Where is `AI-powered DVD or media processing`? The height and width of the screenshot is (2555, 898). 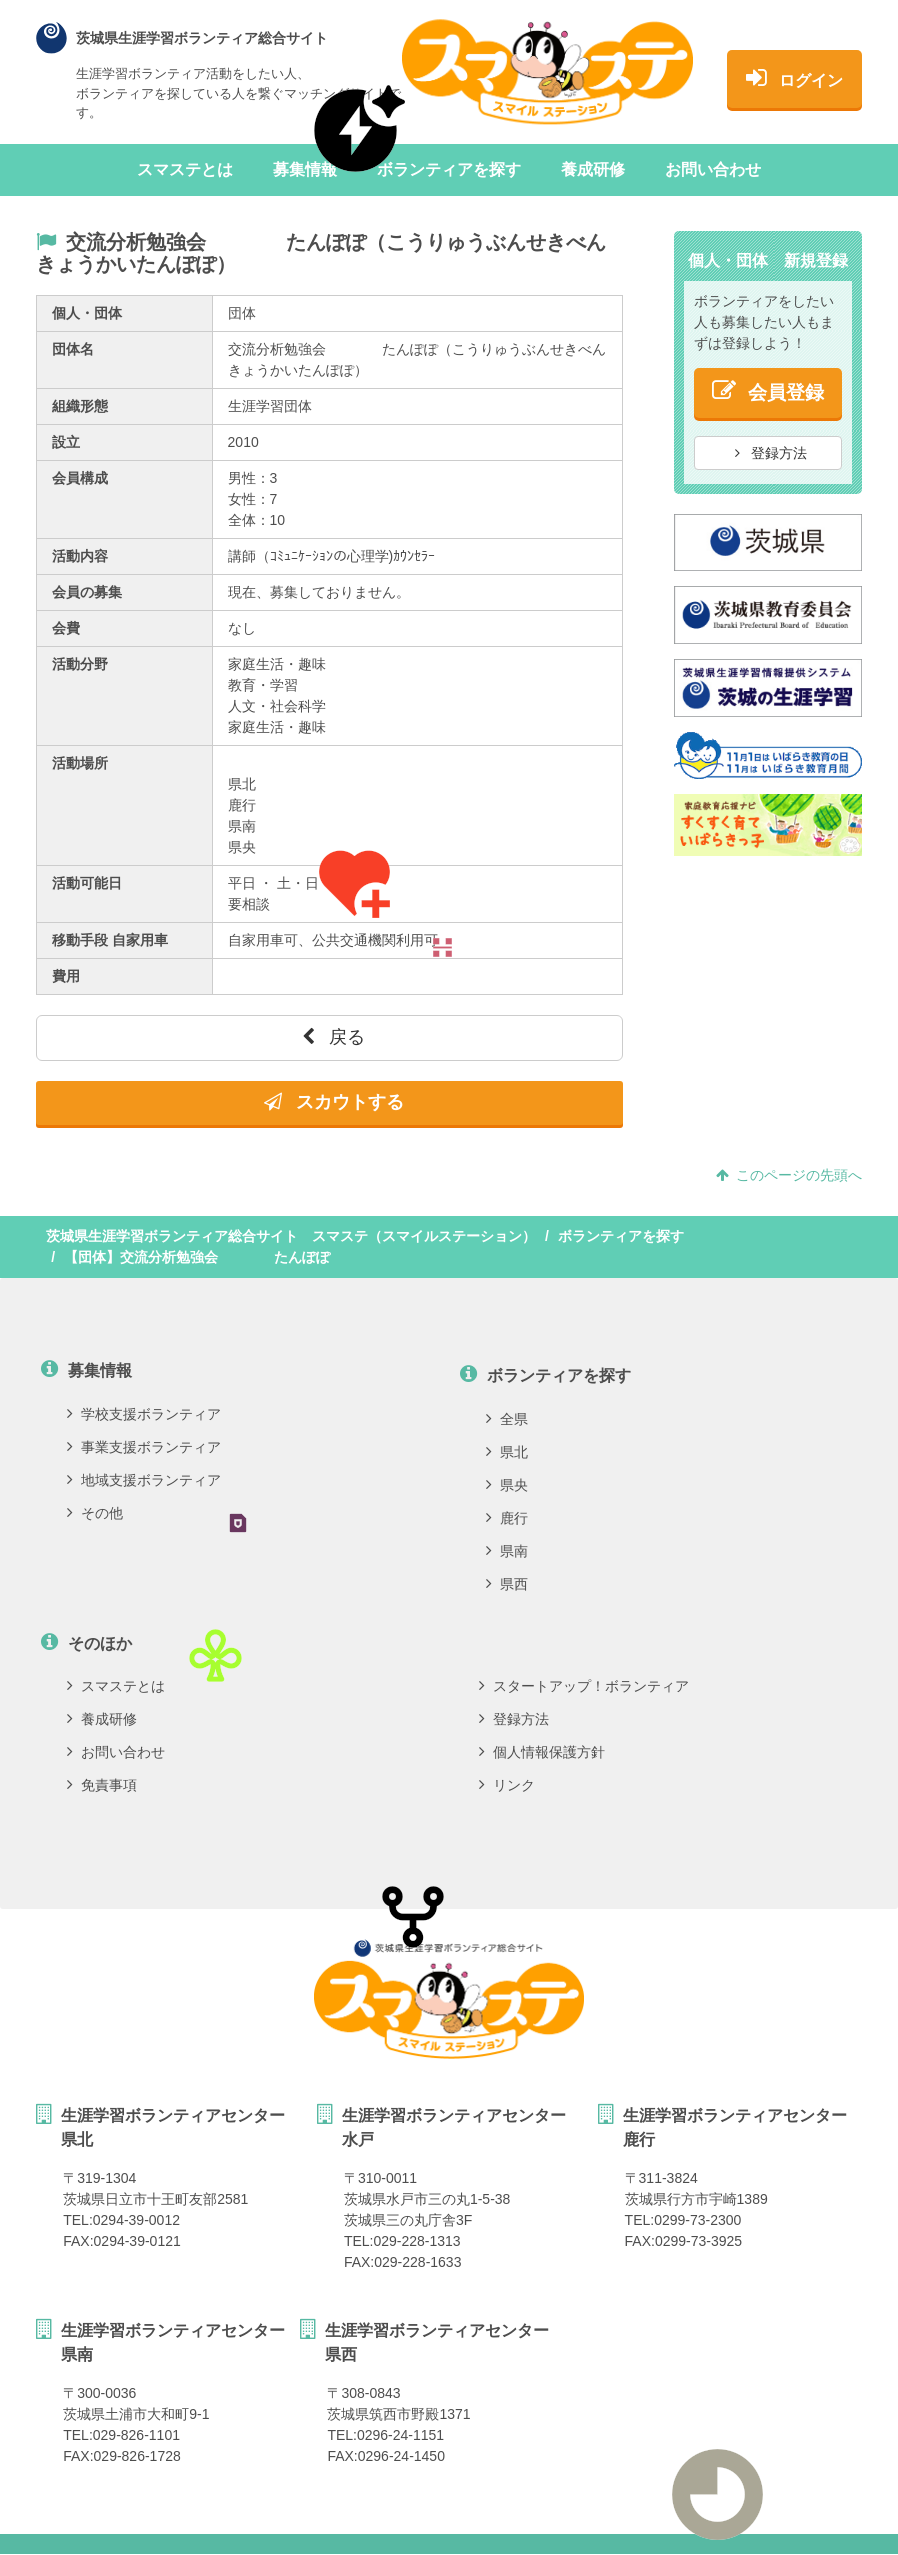
AI-powered DVD or media processing is located at coordinates (355, 130).